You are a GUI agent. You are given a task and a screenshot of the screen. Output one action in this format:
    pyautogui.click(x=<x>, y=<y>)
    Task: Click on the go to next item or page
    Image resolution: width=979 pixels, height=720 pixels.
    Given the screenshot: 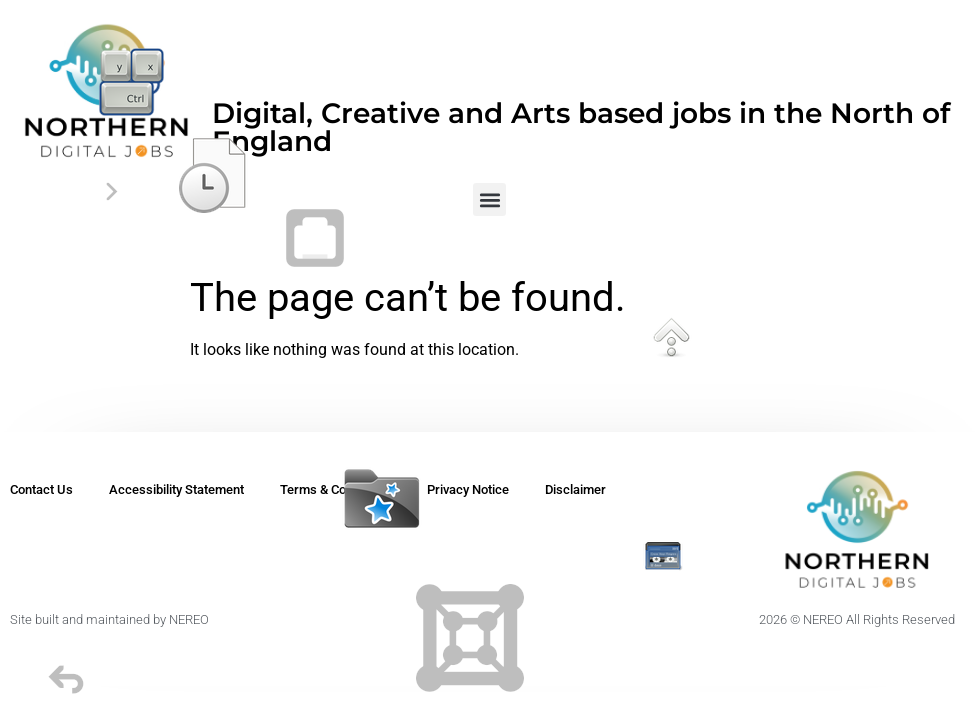 What is the action you would take?
    pyautogui.click(x=112, y=191)
    